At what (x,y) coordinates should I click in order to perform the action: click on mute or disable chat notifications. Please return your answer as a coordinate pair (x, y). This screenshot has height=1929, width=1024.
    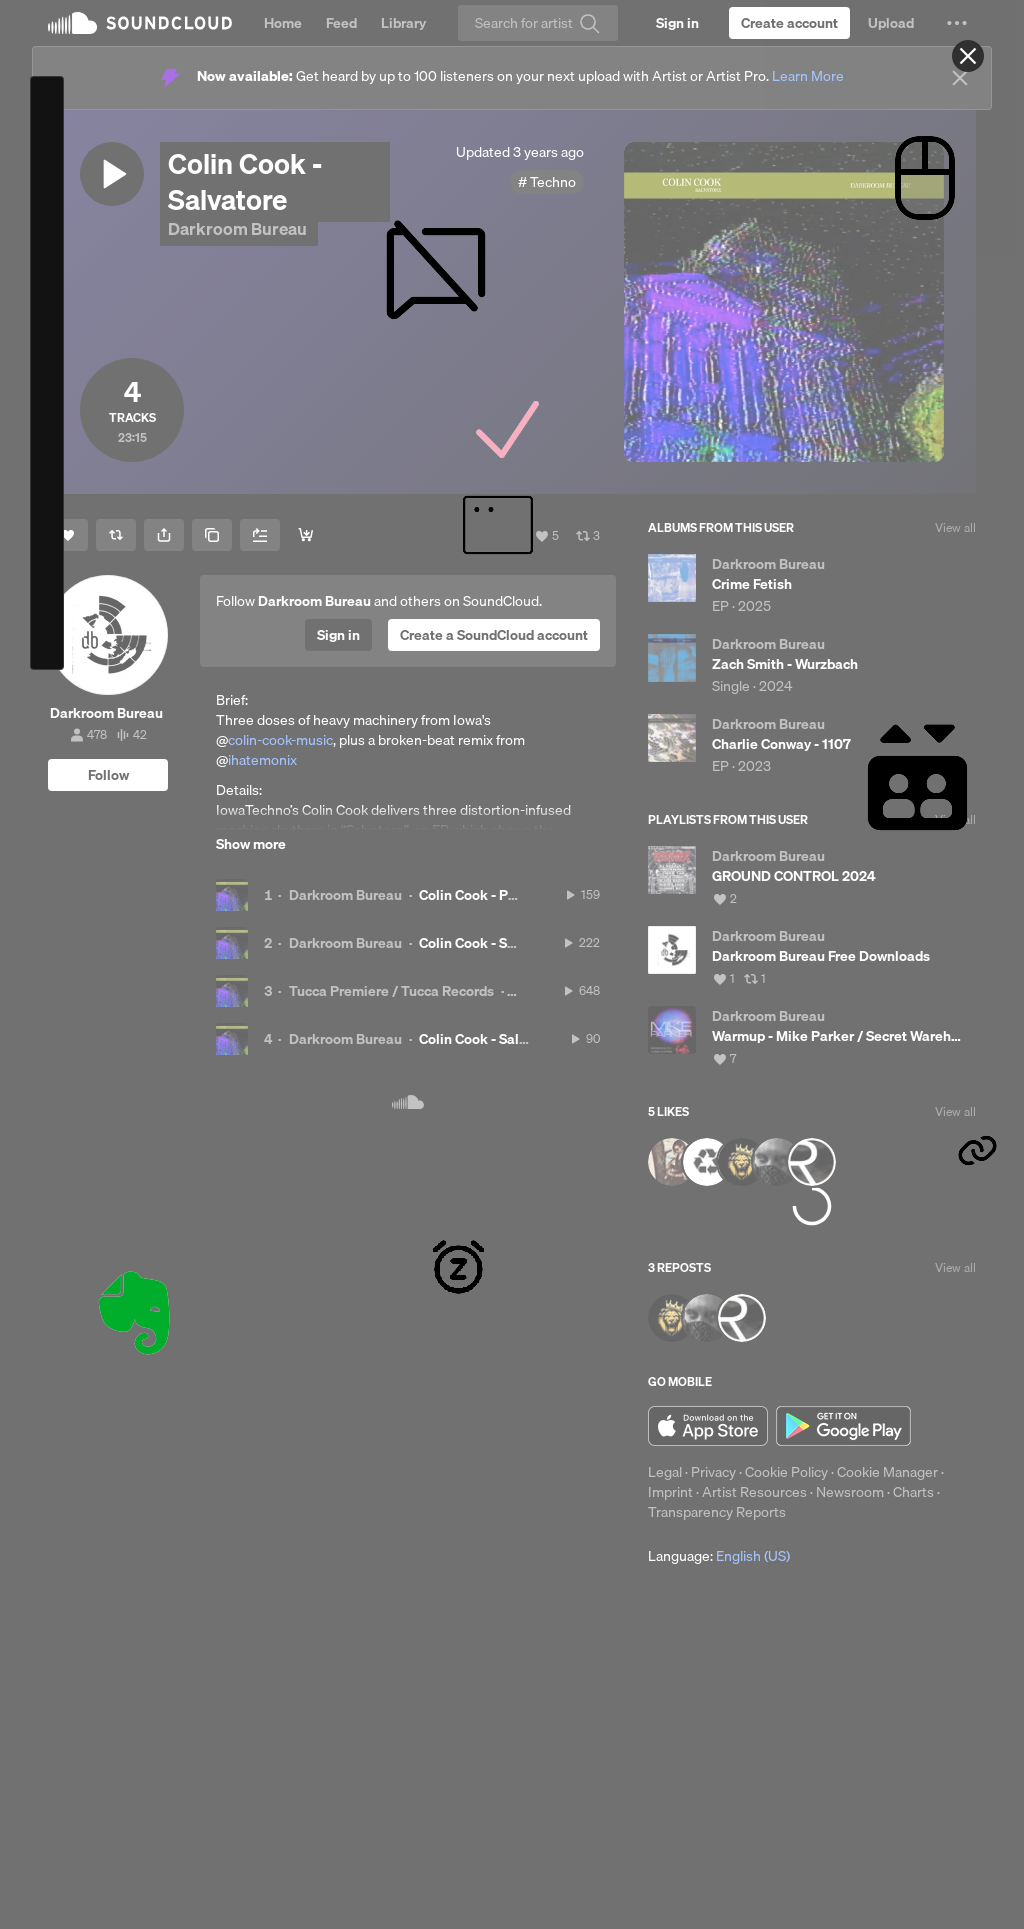
    Looking at the image, I should click on (436, 266).